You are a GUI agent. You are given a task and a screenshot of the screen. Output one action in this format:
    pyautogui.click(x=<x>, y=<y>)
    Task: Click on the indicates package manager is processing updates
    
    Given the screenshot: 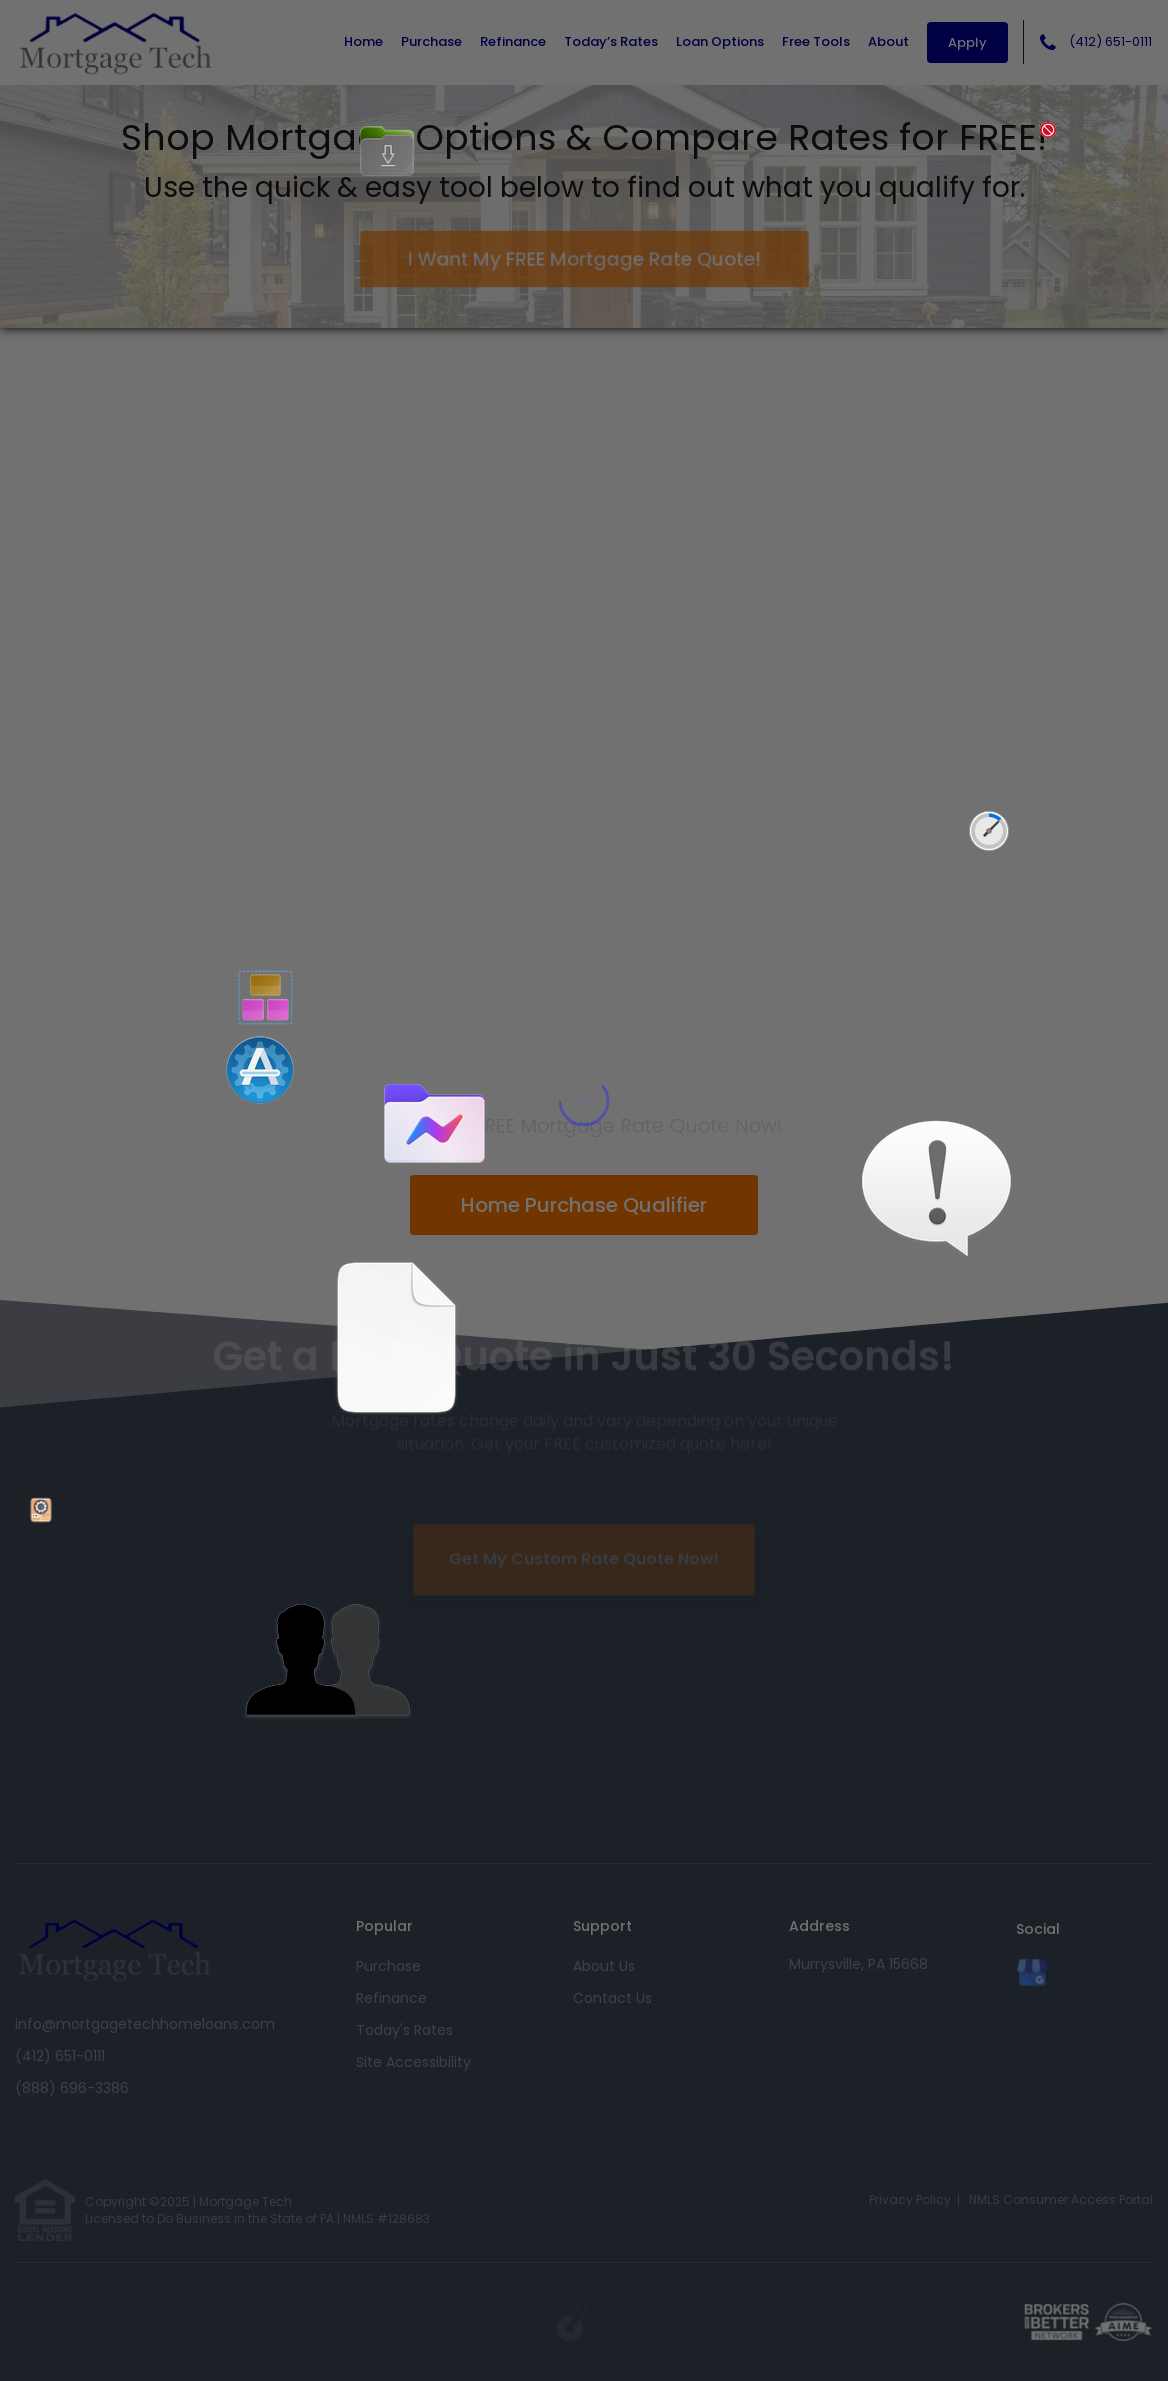 What is the action you would take?
    pyautogui.click(x=41, y=1510)
    